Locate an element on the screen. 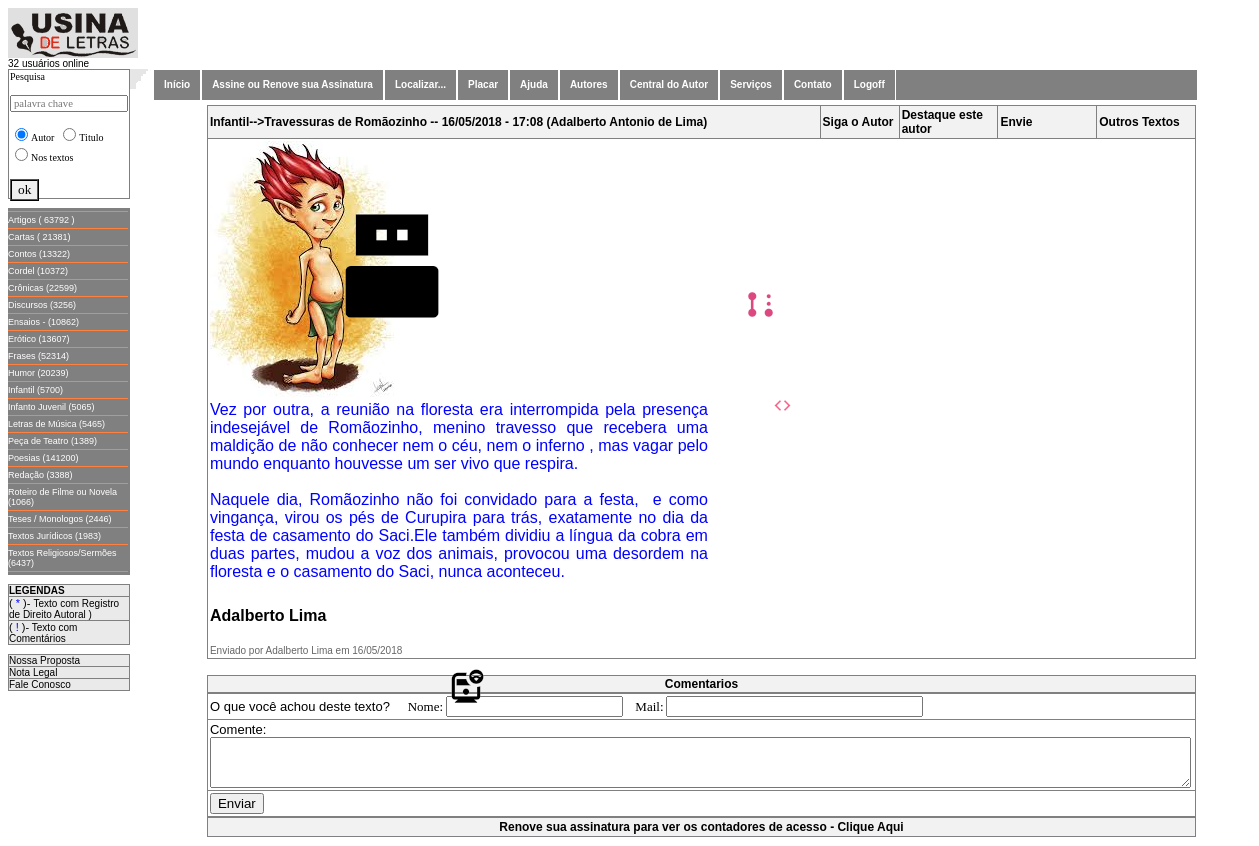 The width and height of the screenshot is (1259, 846). connect to onboard train wifi is located at coordinates (466, 687).